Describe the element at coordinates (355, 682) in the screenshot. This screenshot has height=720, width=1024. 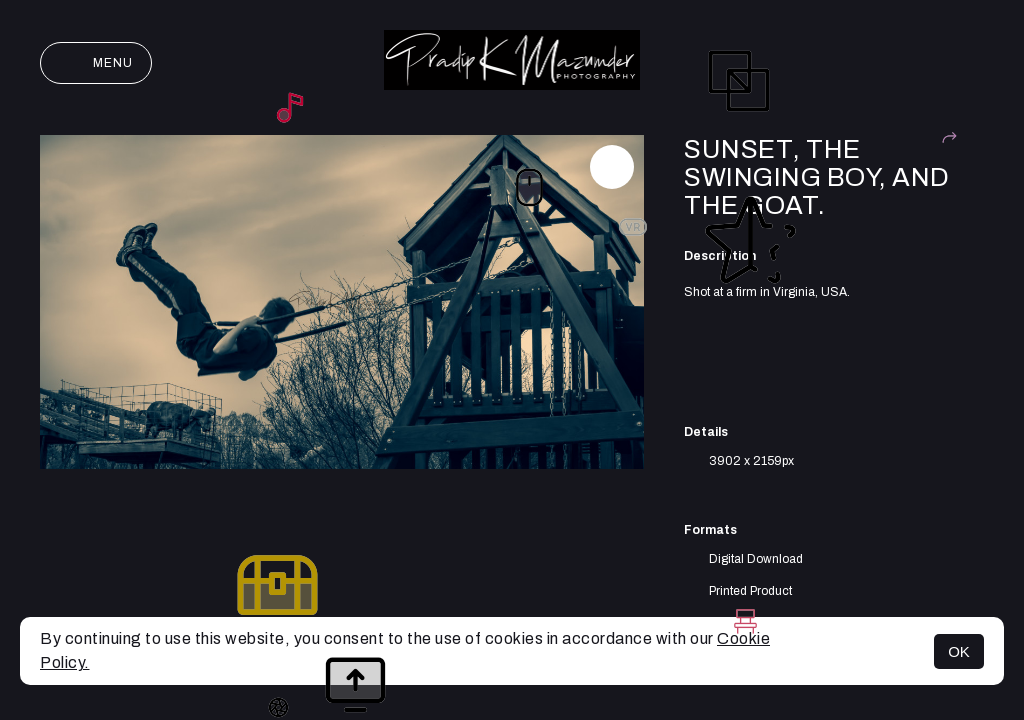
I see `upload file to display or screen` at that location.